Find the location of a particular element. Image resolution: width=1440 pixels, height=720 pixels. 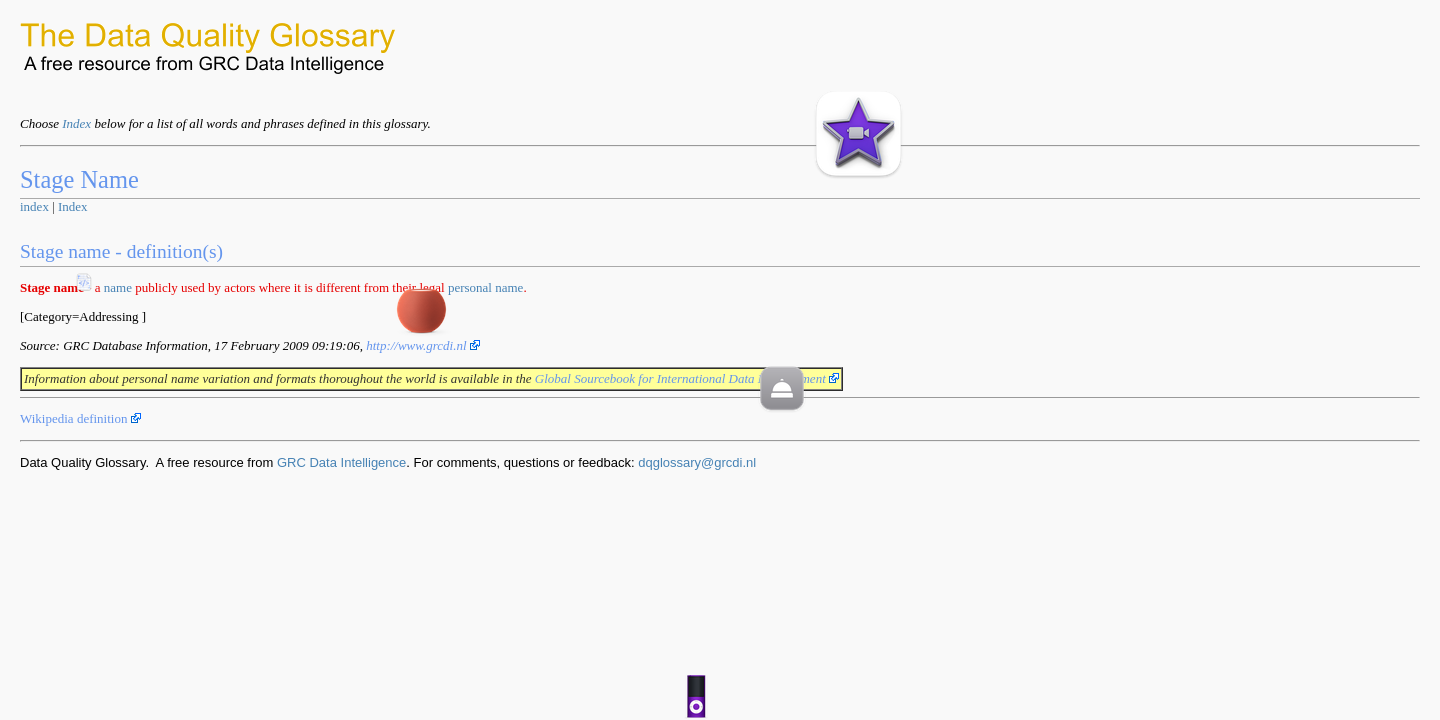

HomePod mini smart speaker in orange is located at coordinates (421, 315).